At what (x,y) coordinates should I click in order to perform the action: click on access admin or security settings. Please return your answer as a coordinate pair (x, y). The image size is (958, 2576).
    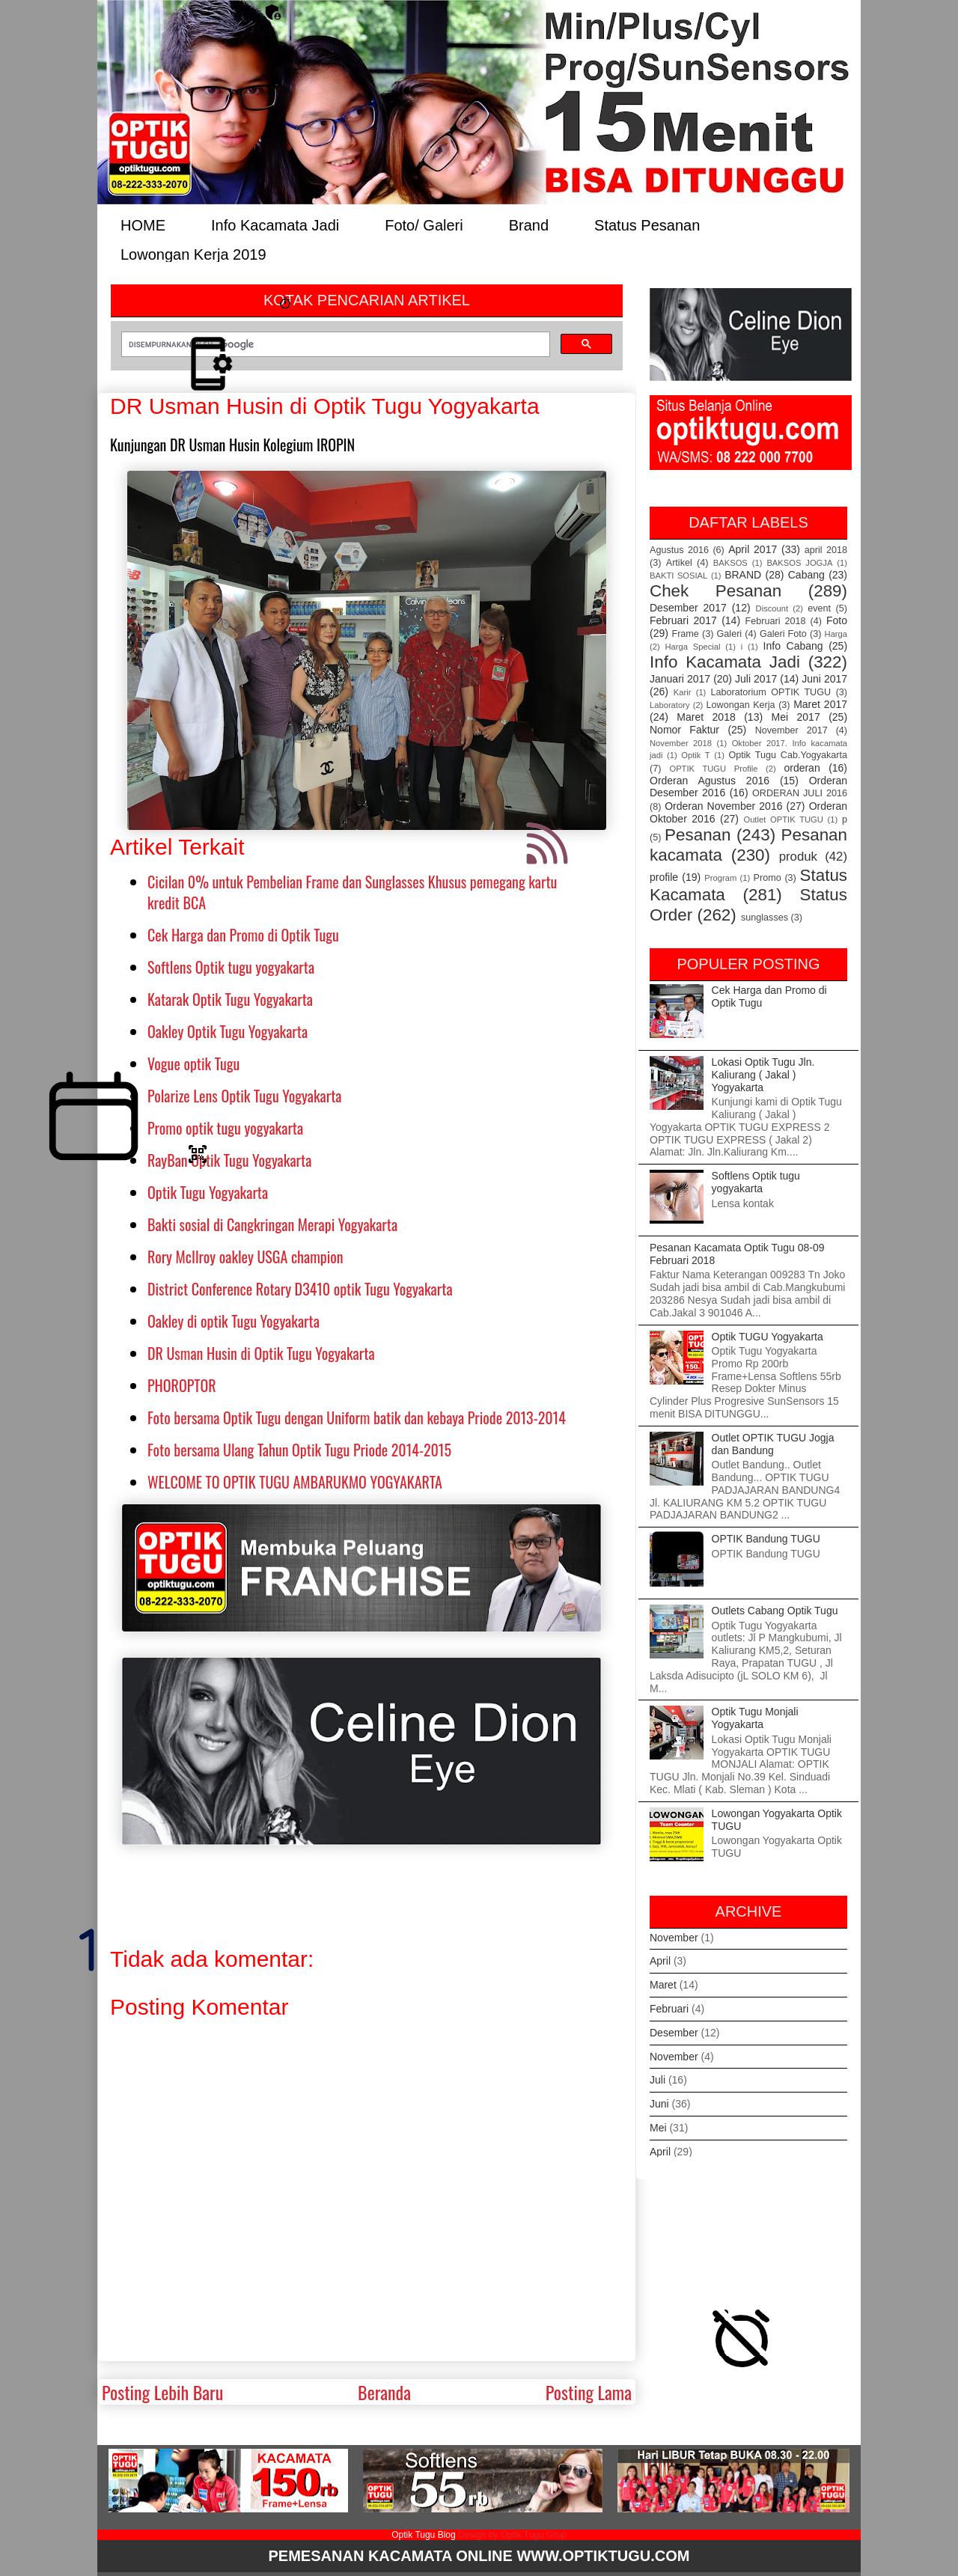
    Looking at the image, I should click on (273, 12).